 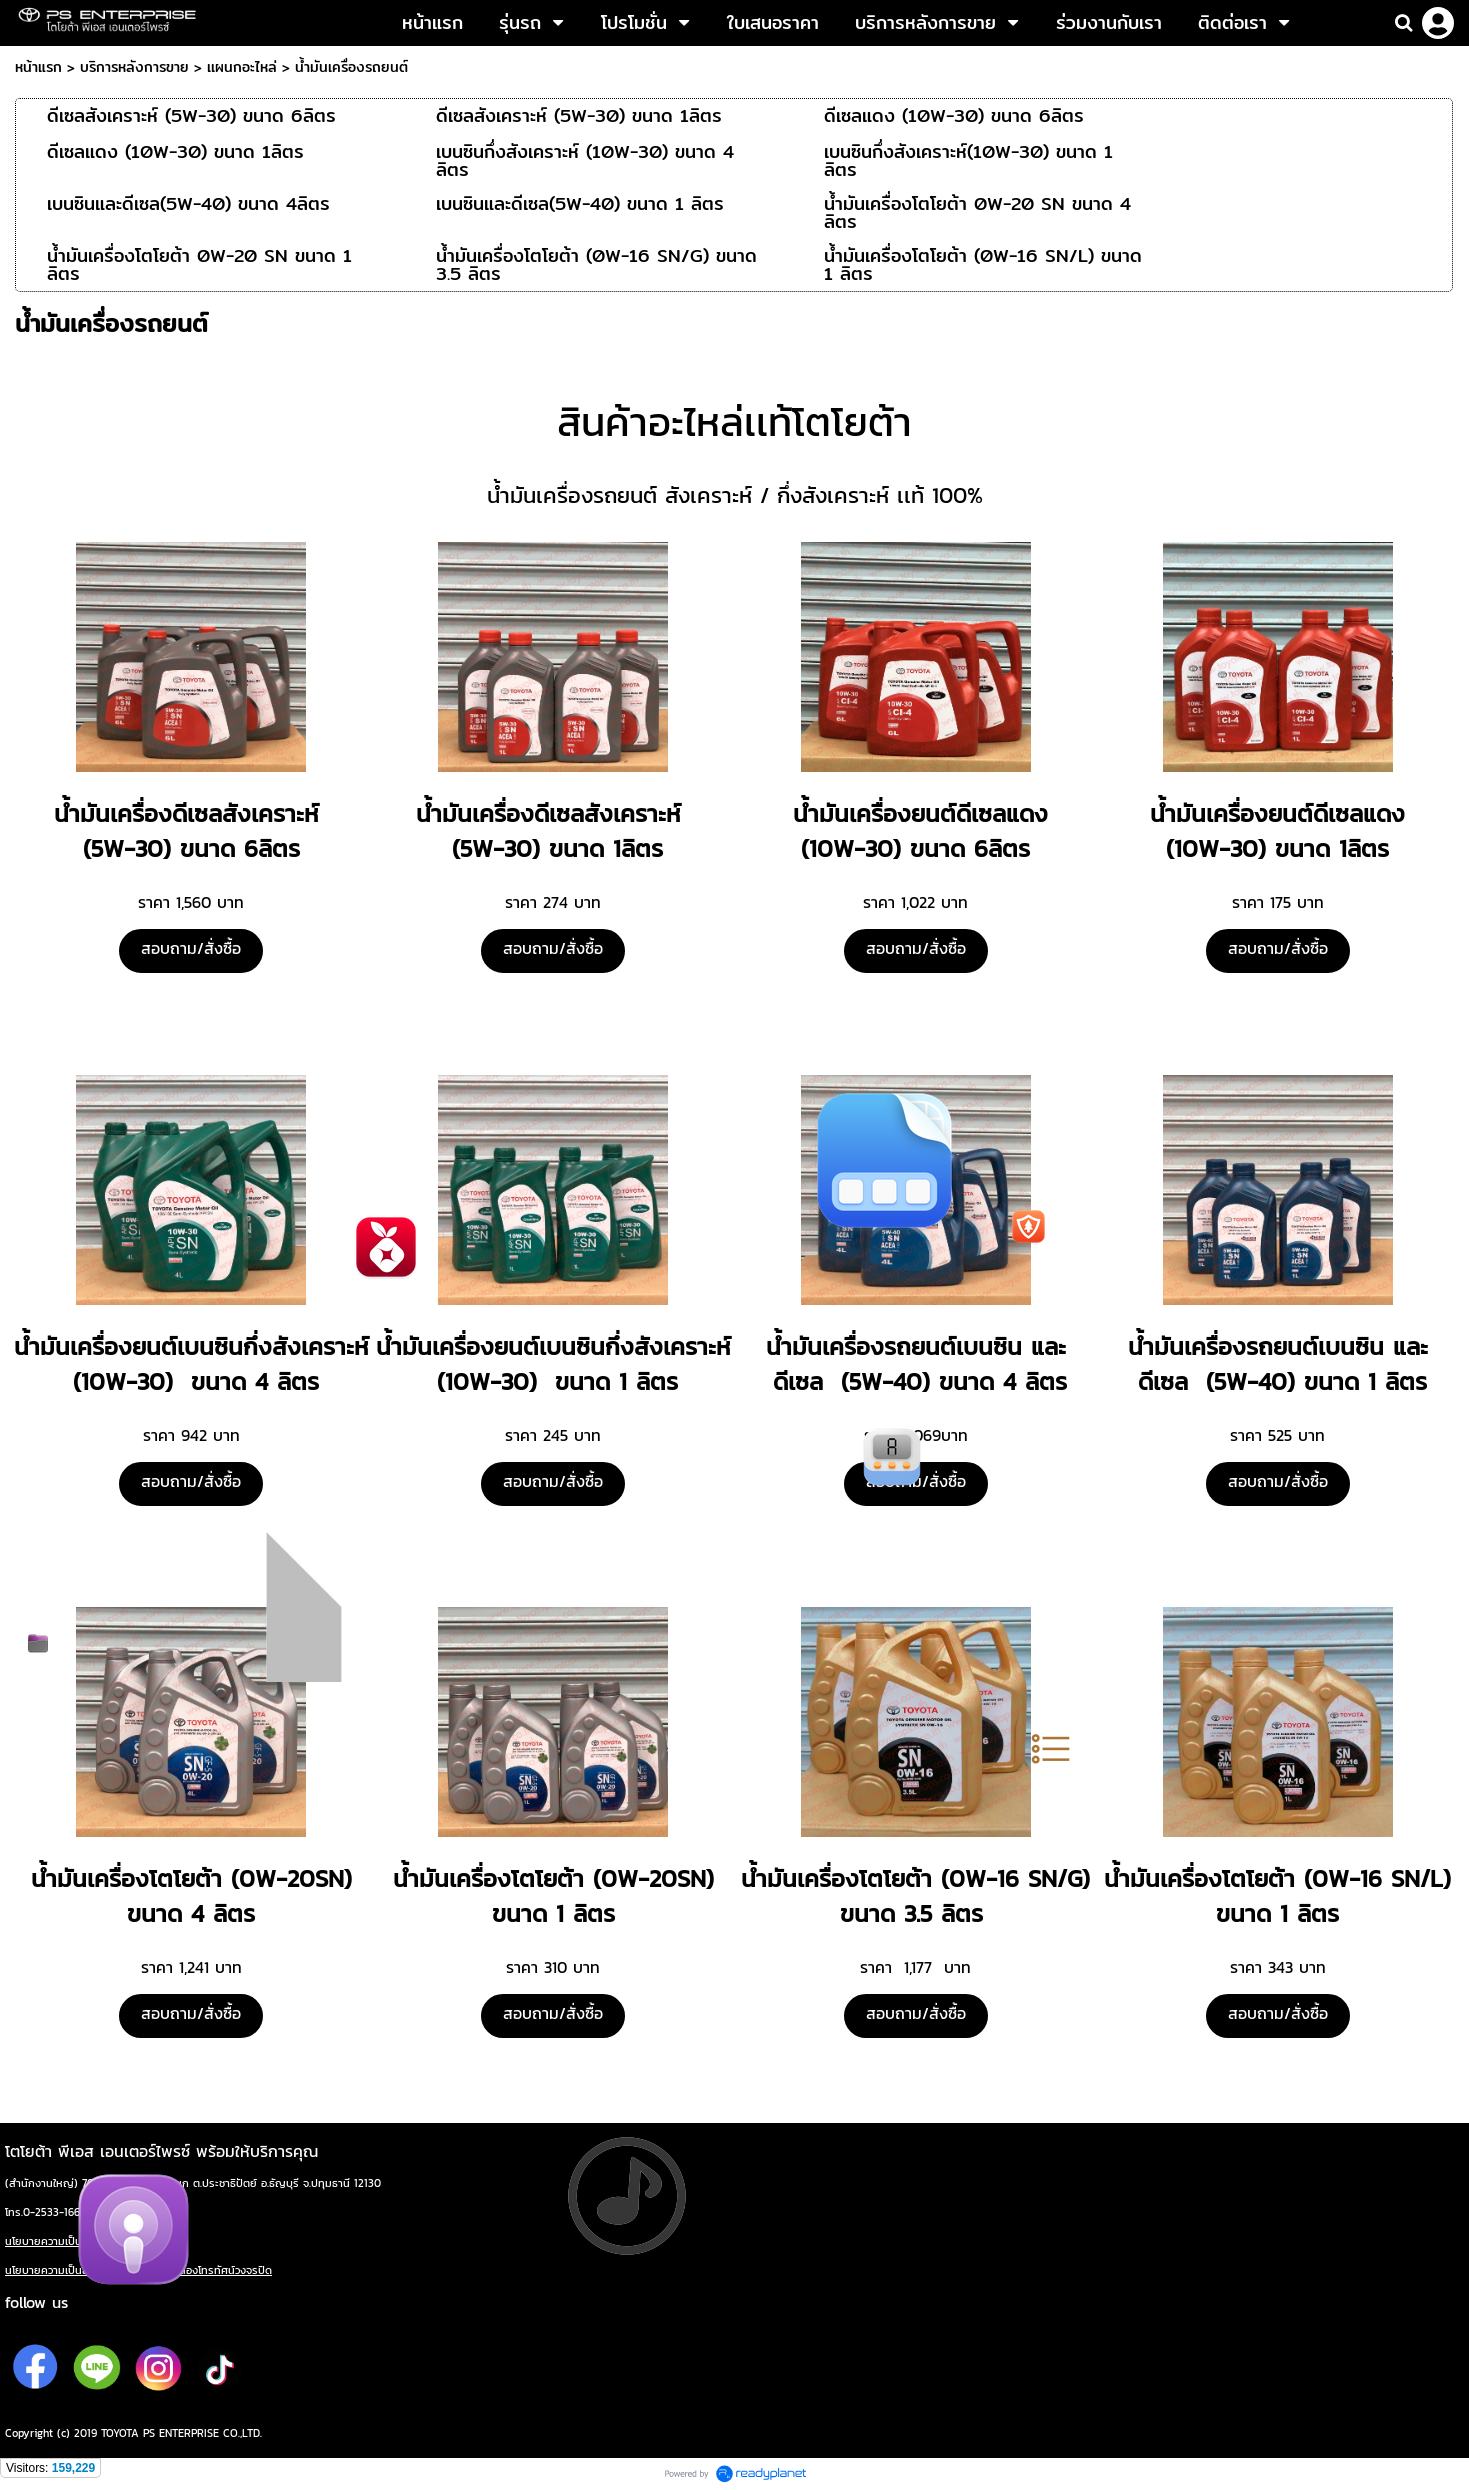 I want to click on open cantata music player, so click(x=627, y=2196).